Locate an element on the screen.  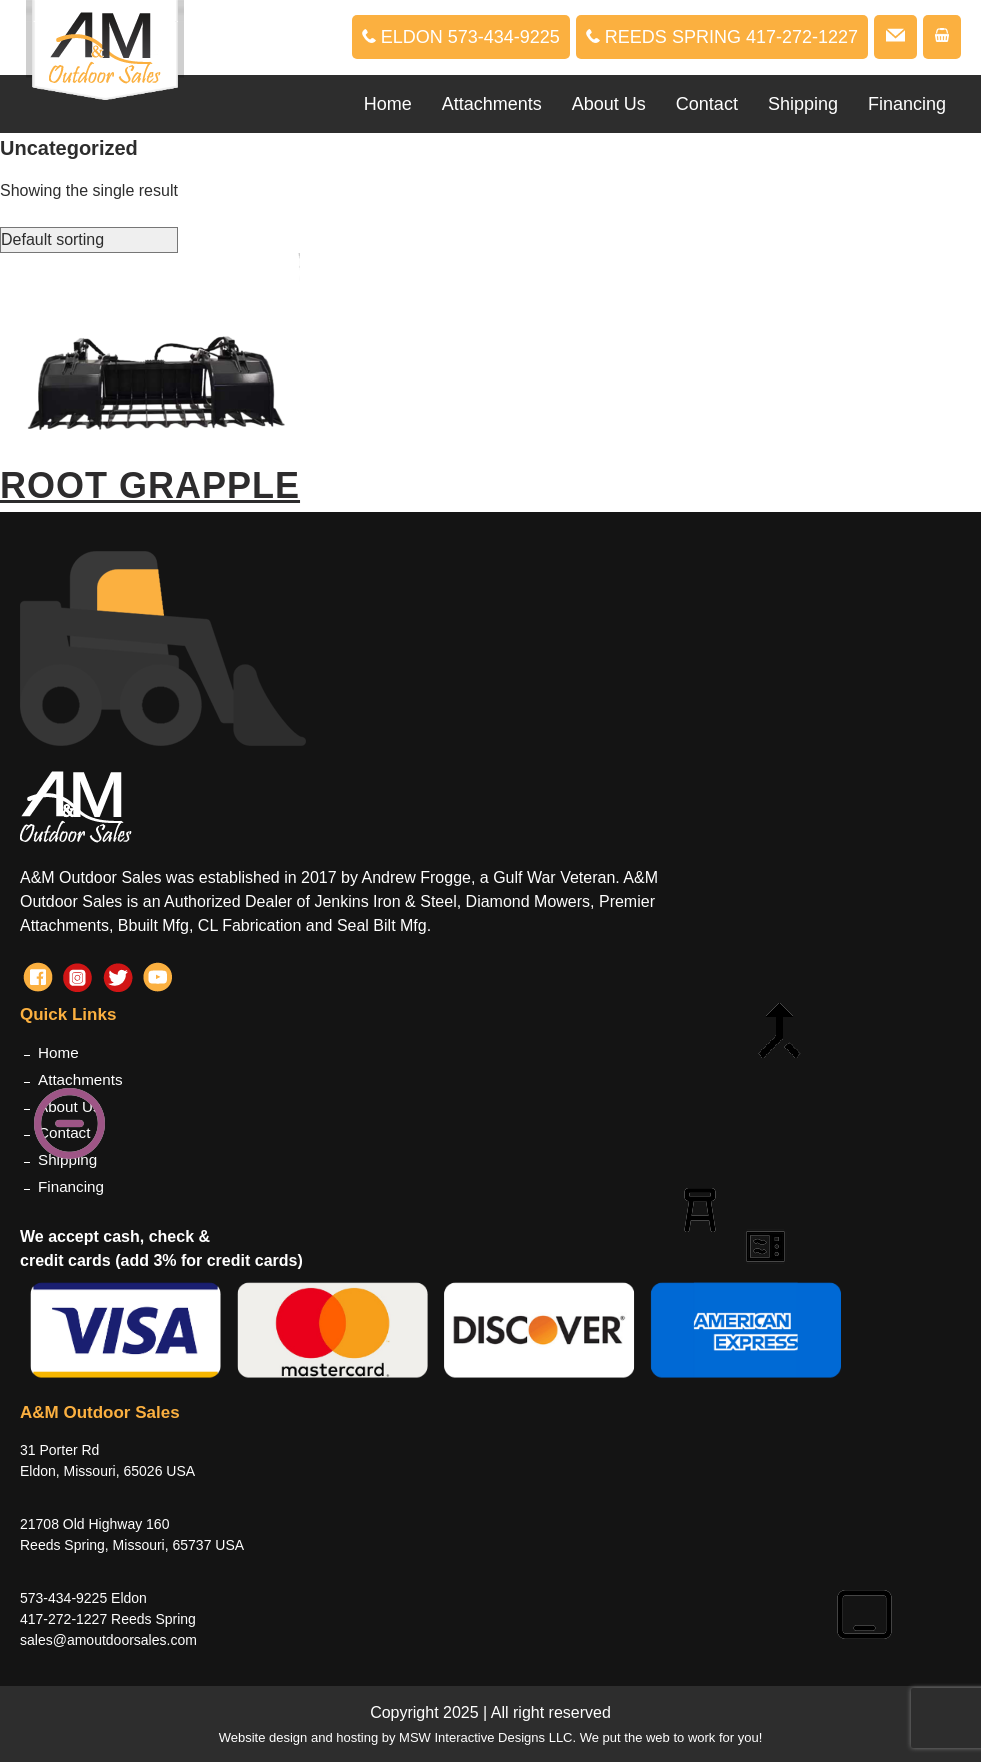
switch to landscape mode is located at coordinates (864, 1614).